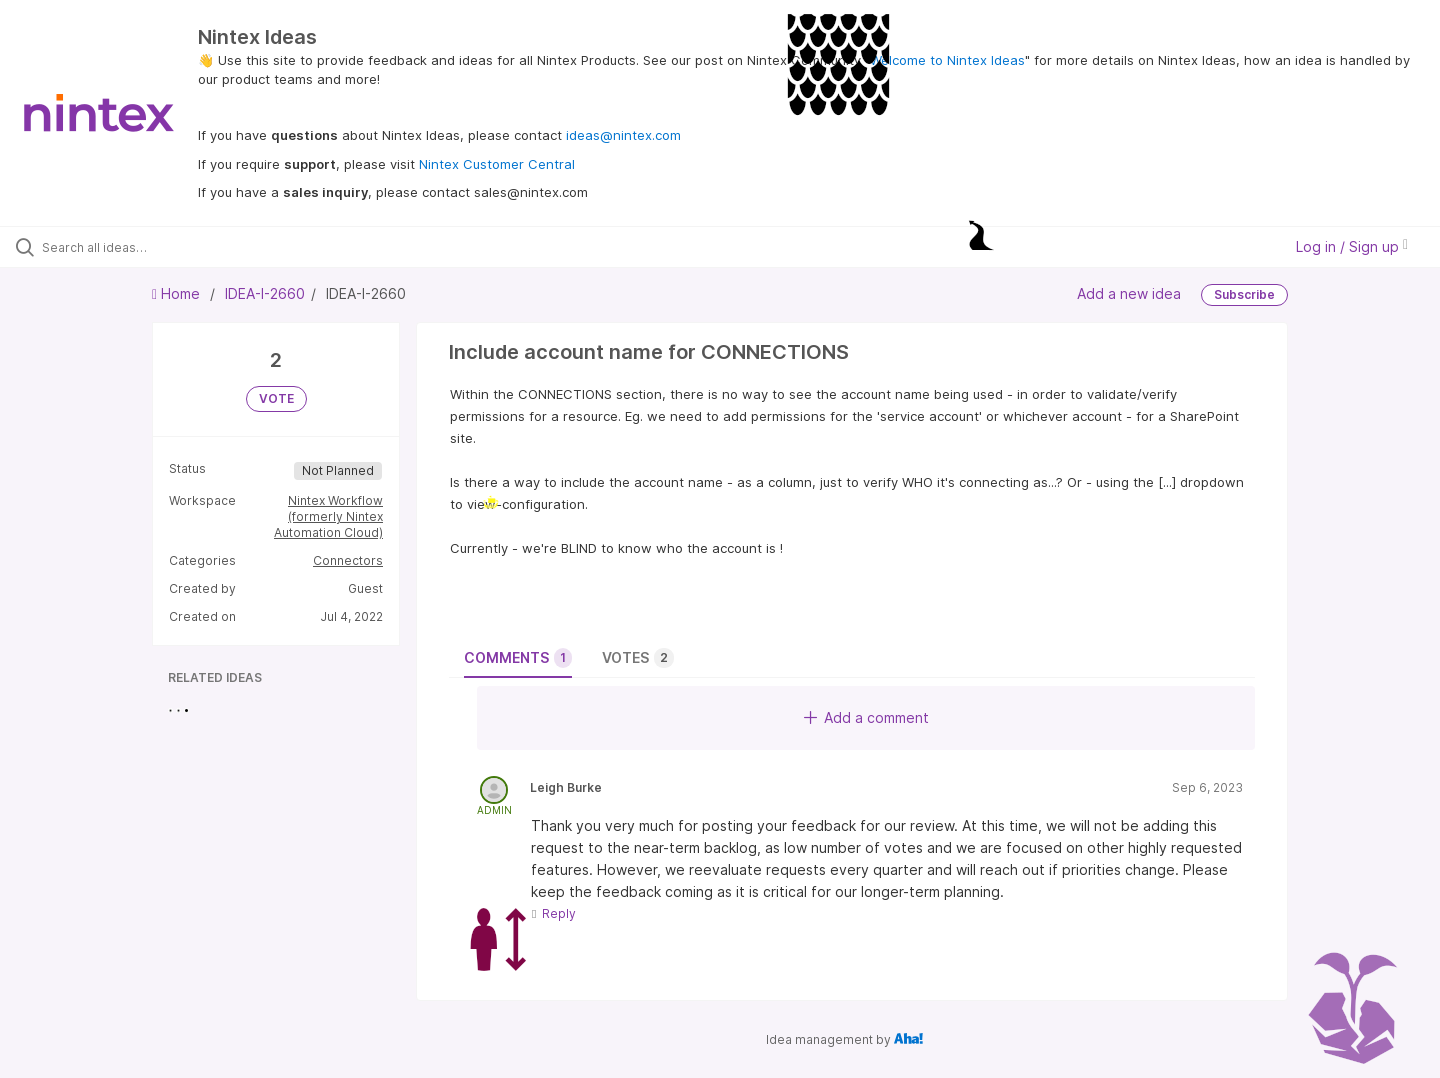 The width and height of the screenshot is (1440, 1078). What do you see at coordinates (1355, 1008) in the screenshot?
I see `plant a seed or start growing crops` at bounding box center [1355, 1008].